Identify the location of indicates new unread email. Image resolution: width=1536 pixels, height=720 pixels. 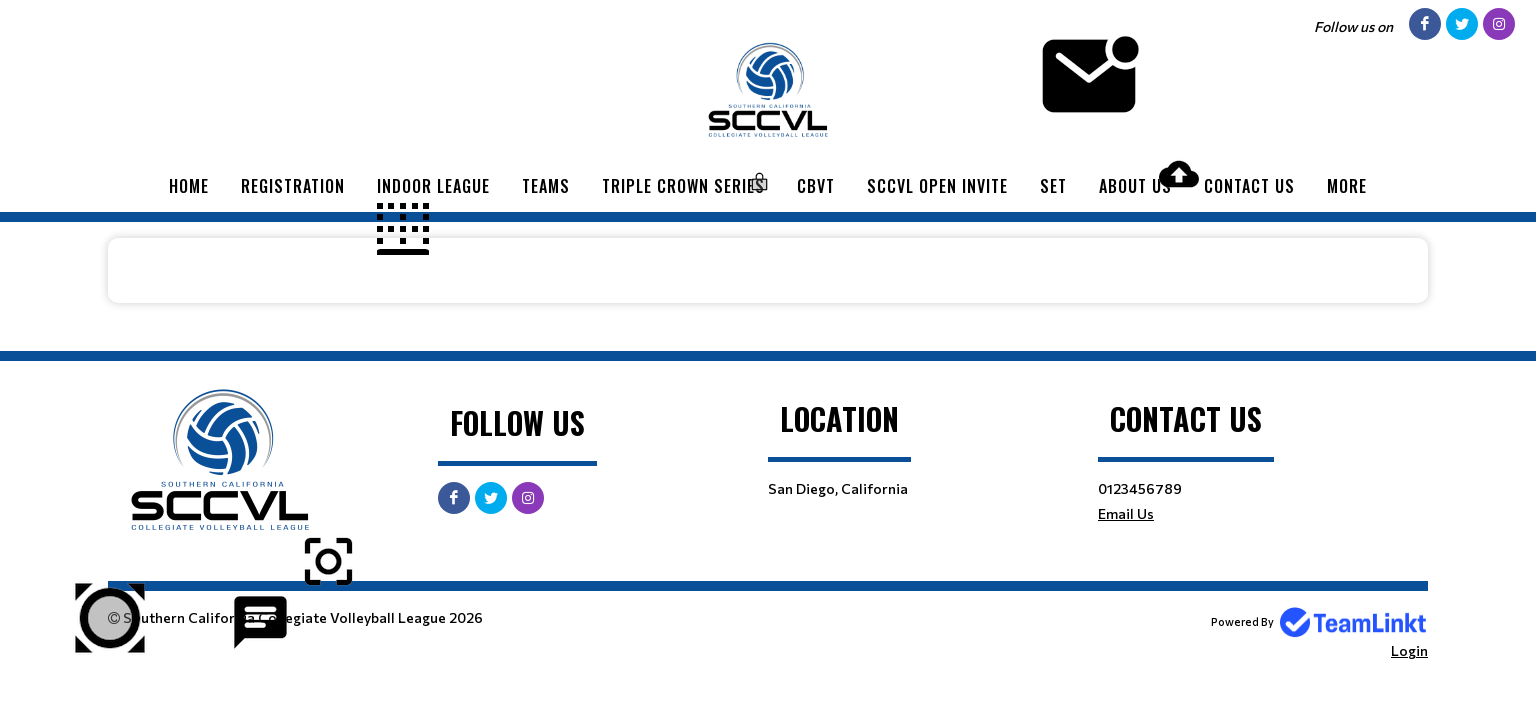
(1089, 76).